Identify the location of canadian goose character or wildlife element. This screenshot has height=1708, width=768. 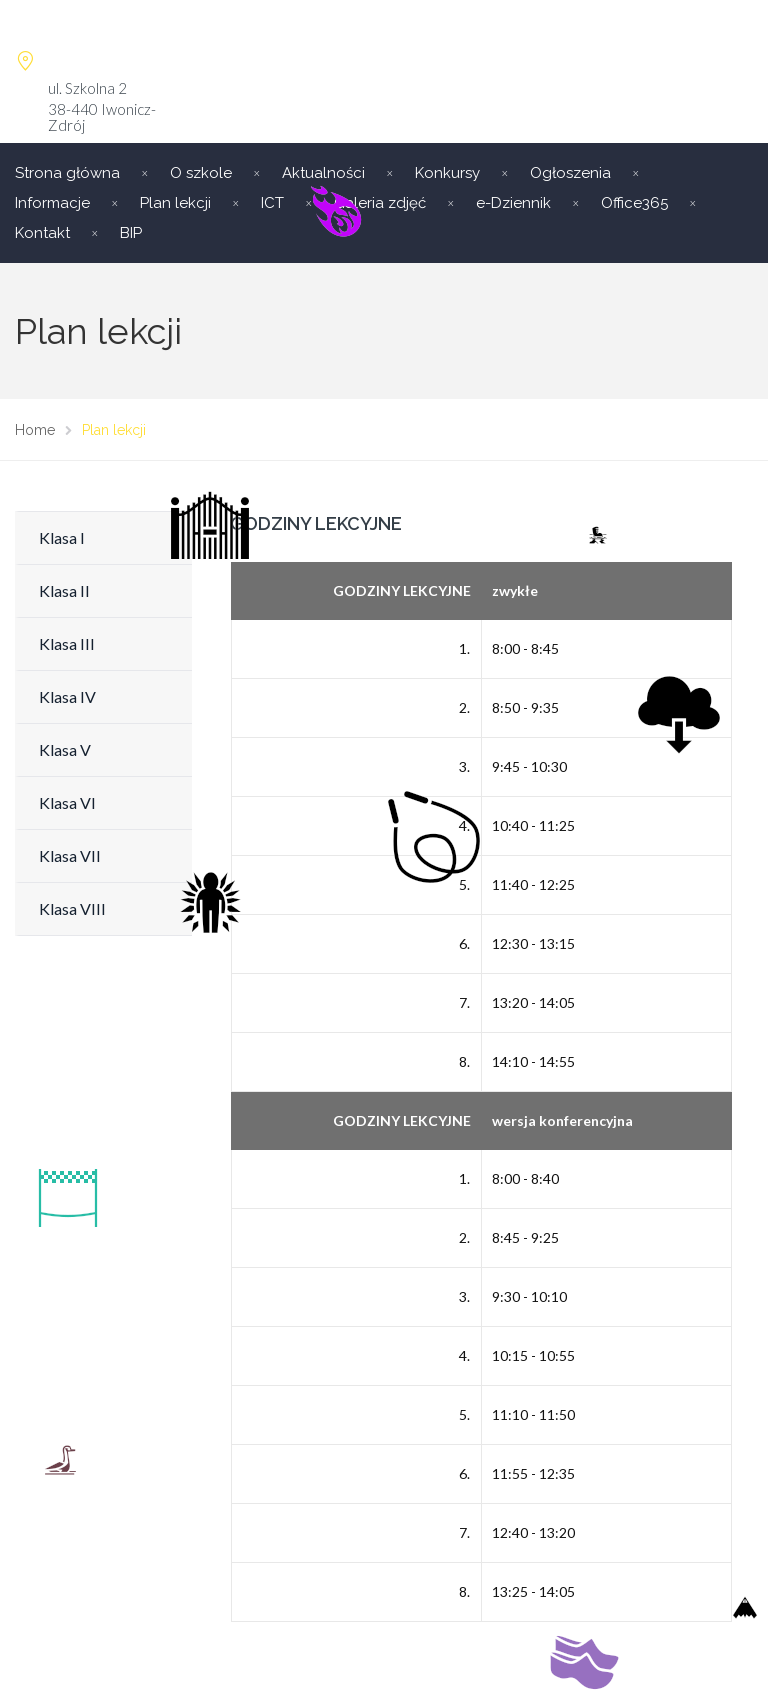
(60, 1460).